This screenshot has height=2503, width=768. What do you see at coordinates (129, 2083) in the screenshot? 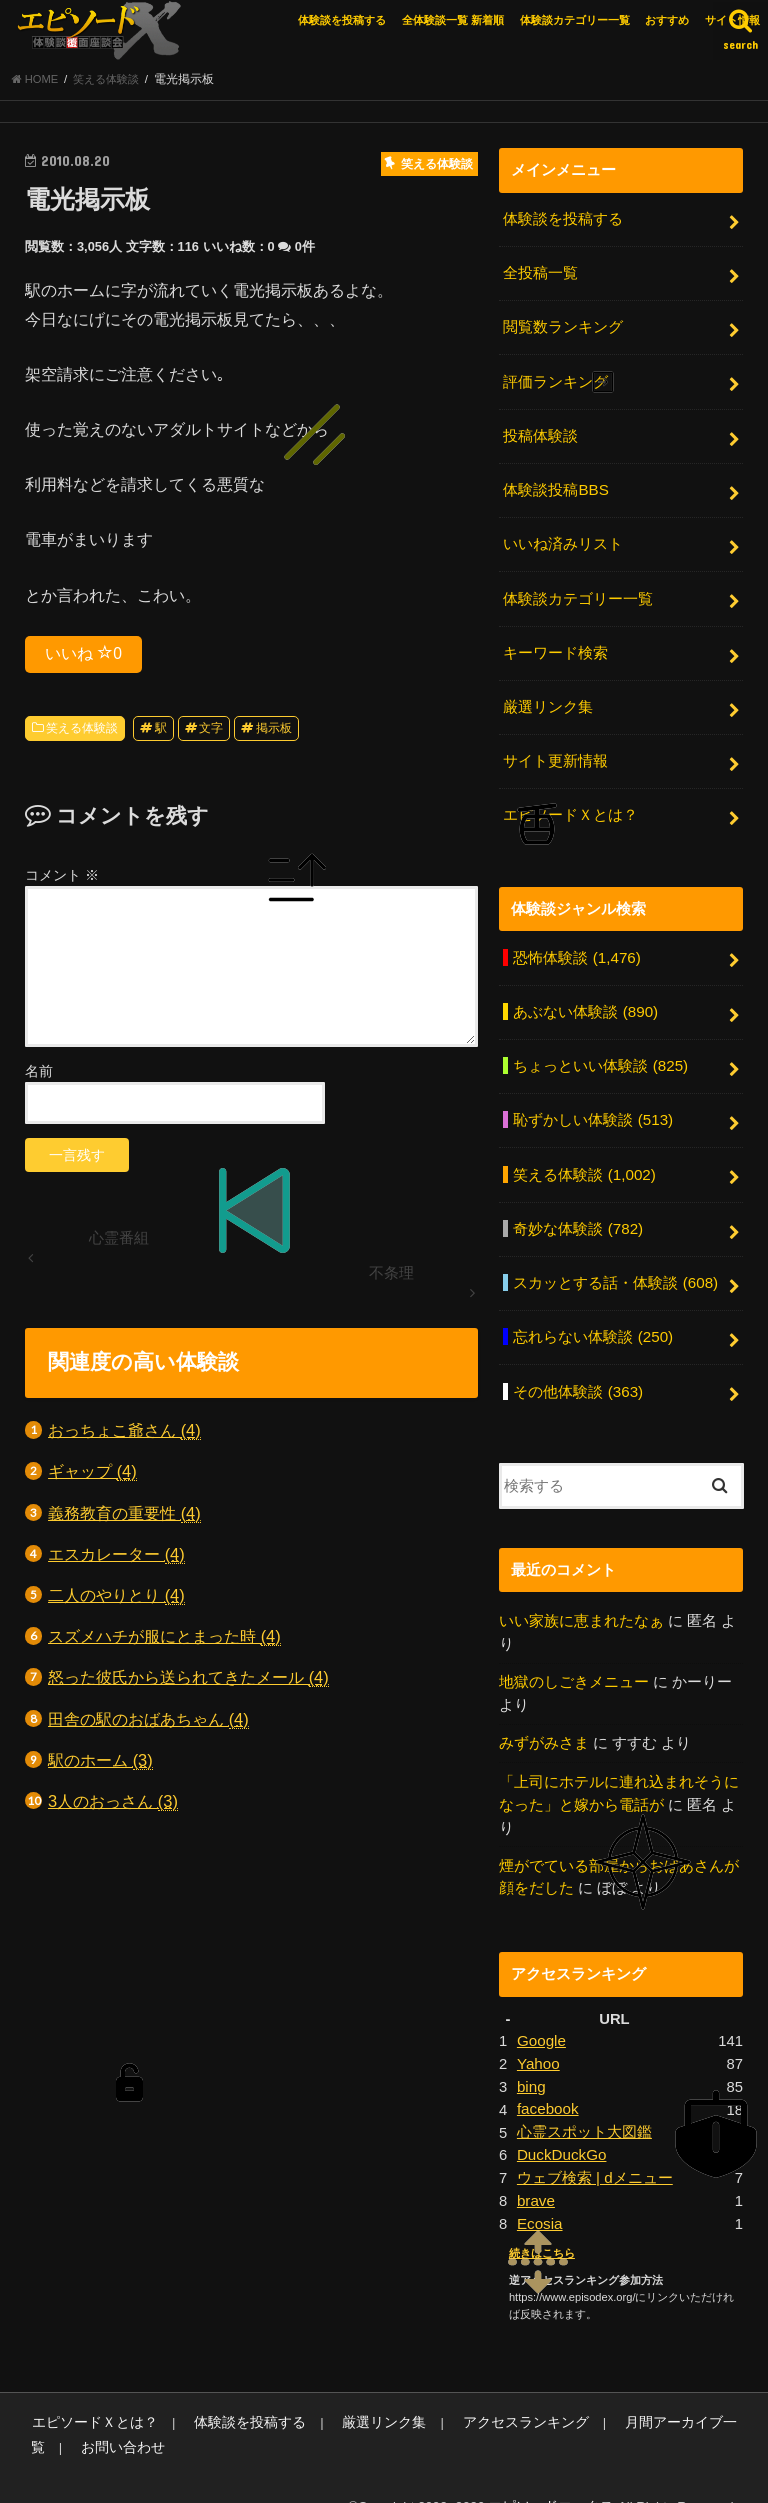
I see `unlock a secured item or account` at bounding box center [129, 2083].